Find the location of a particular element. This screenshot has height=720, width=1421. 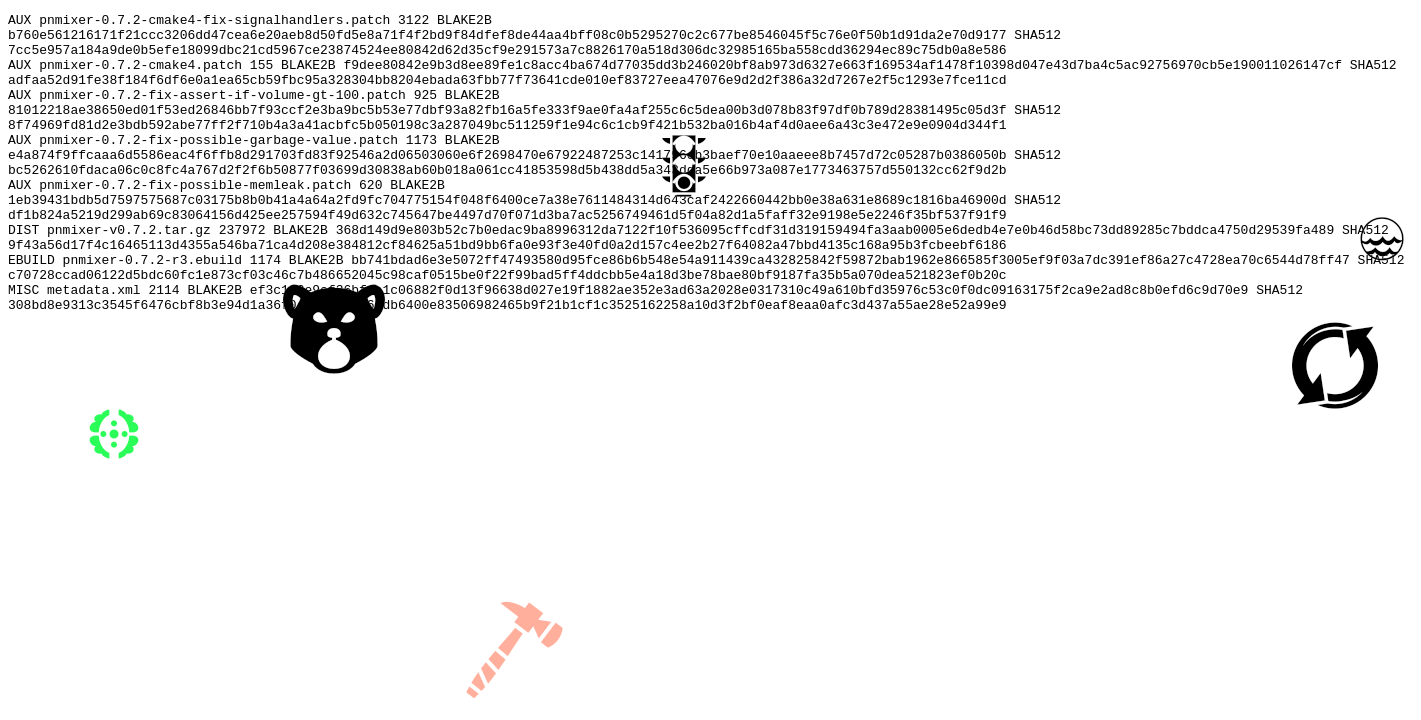

access hive or colony management features is located at coordinates (114, 434).